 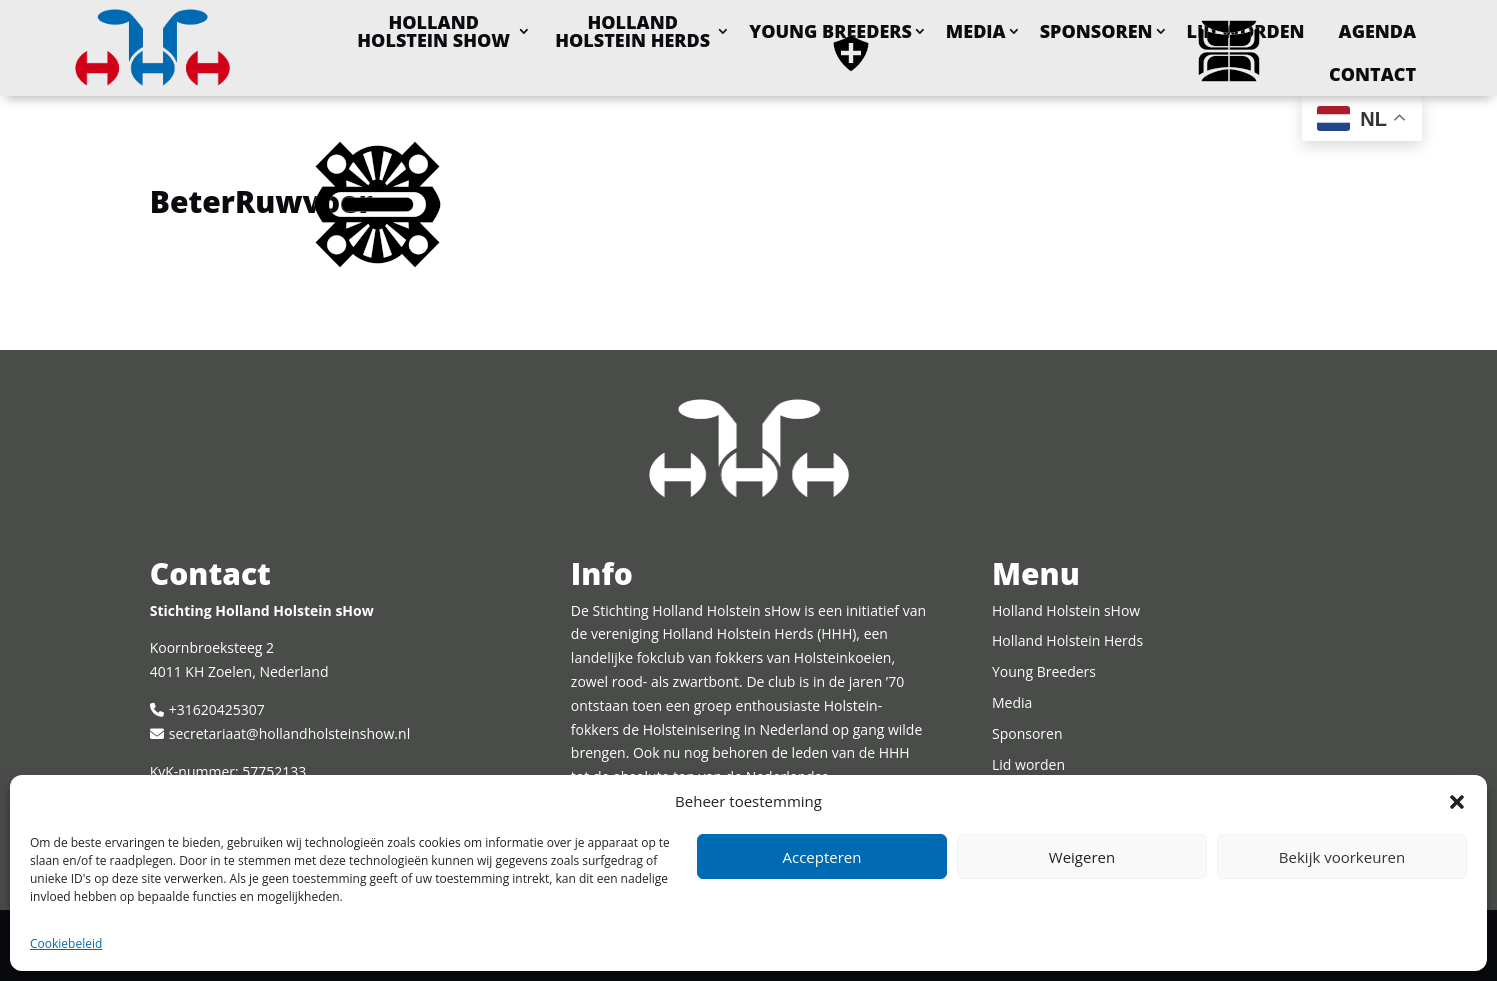 I want to click on decorative abstract game element or badge, so click(x=1229, y=51).